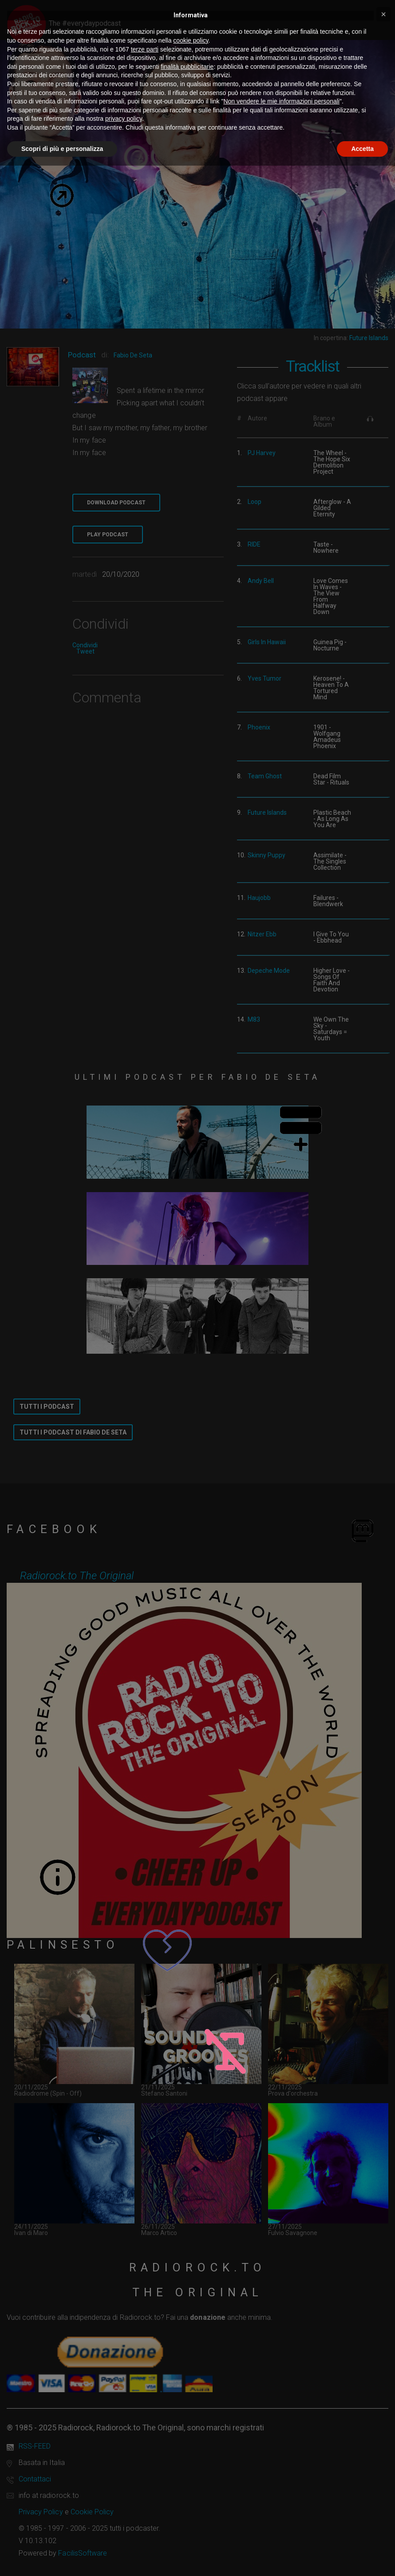 The image size is (395, 2576). What do you see at coordinates (167, 1949) in the screenshot?
I see `unlike or remove from favorites` at bounding box center [167, 1949].